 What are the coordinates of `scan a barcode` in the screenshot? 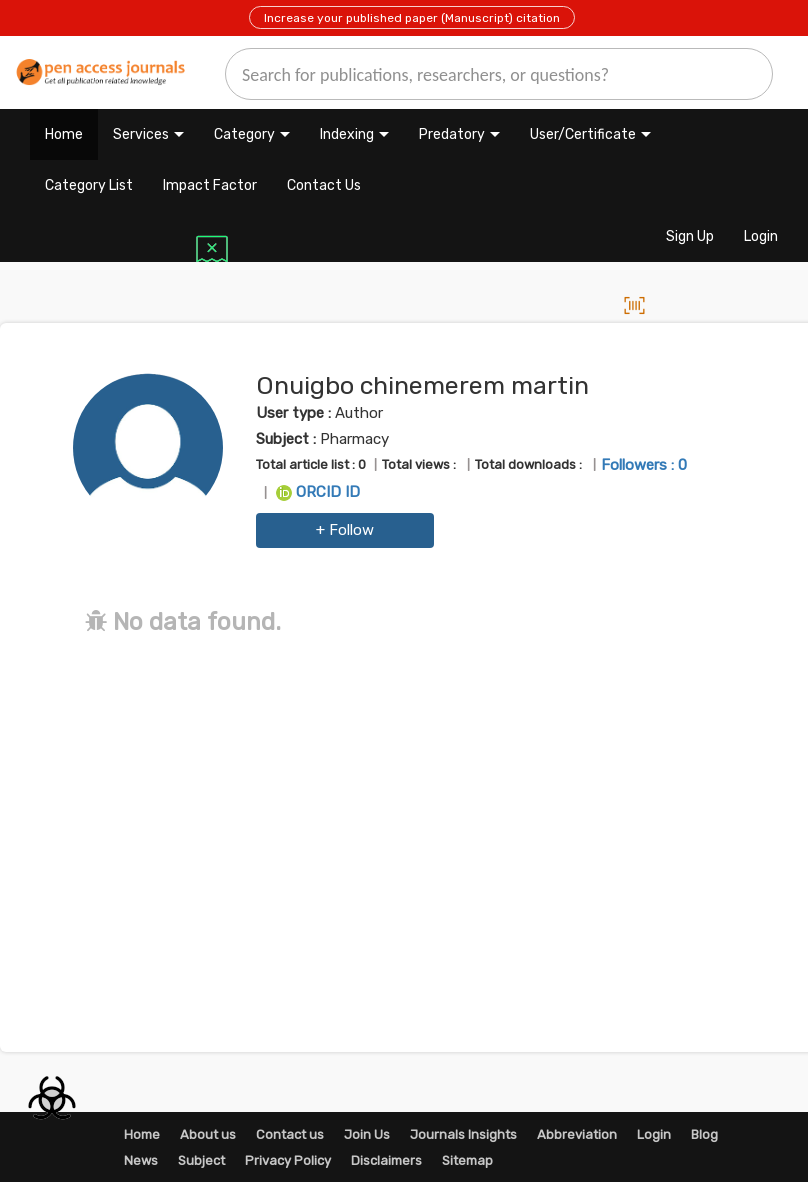 It's located at (634, 305).